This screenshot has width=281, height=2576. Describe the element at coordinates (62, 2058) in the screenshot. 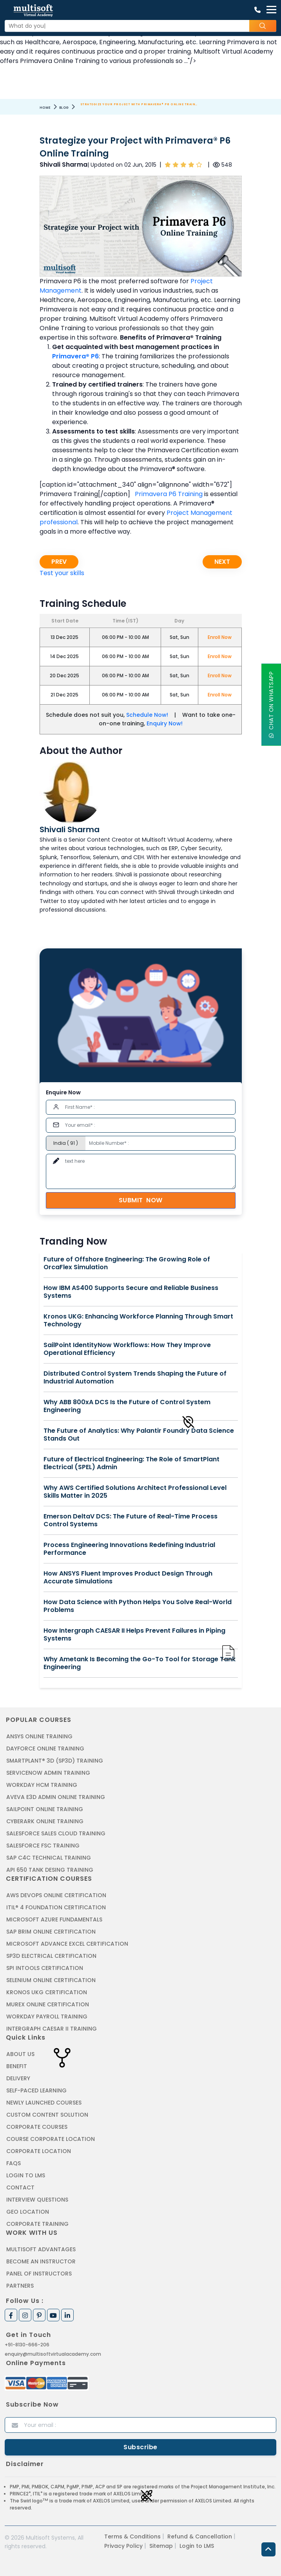

I see `view git branch network or commit history` at that location.